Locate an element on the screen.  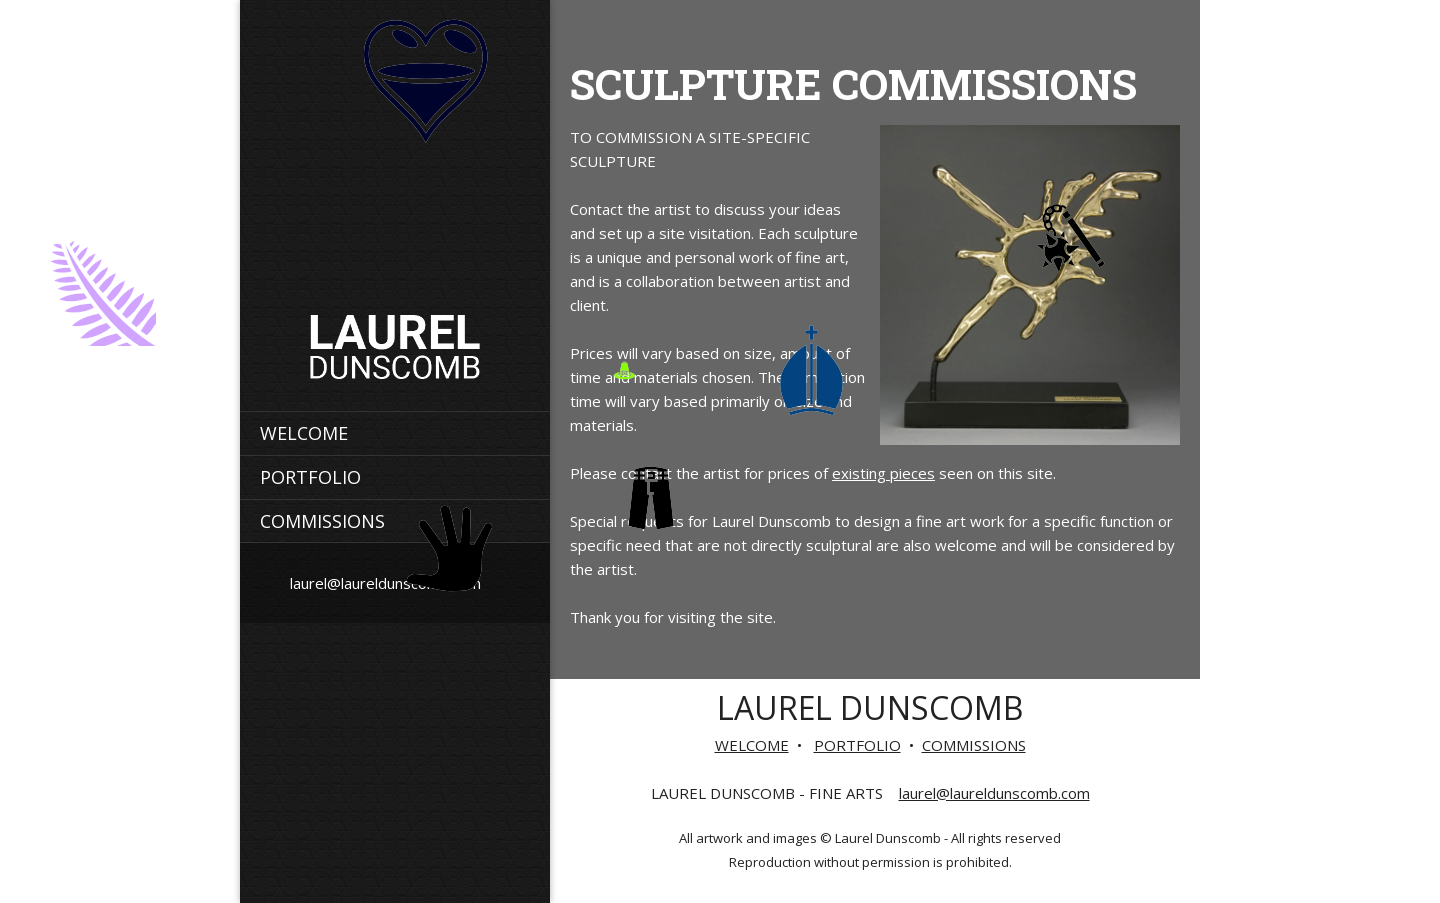
thanksgiving-themed content or seasonal event is located at coordinates (624, 370).